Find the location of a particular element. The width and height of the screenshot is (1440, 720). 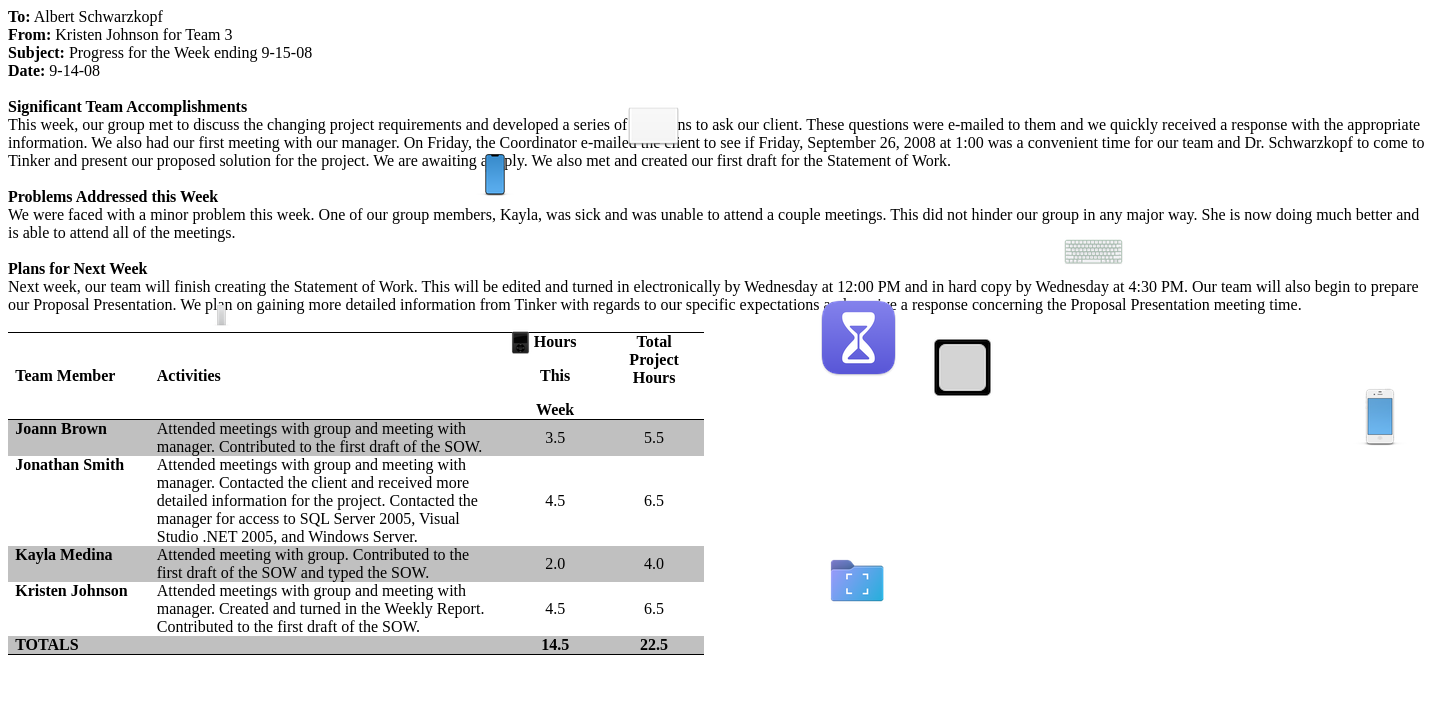

iPod nano device connected is located at coordinates (520, 337).